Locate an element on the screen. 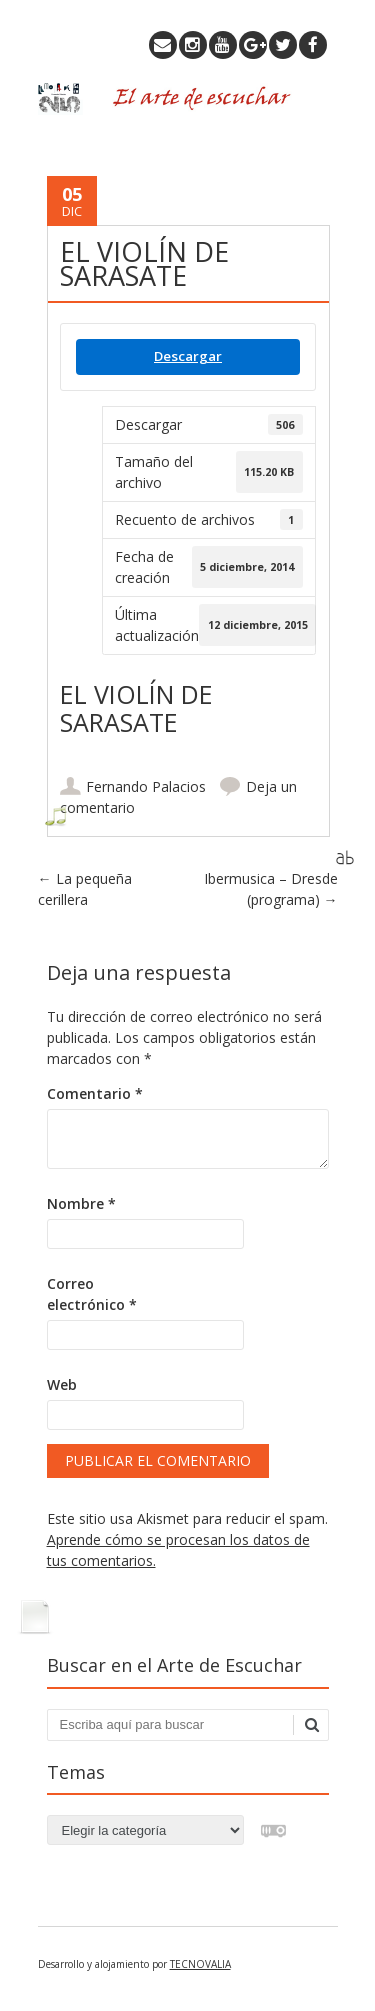  access font settings and preferences is located at coordinates (345, 858).